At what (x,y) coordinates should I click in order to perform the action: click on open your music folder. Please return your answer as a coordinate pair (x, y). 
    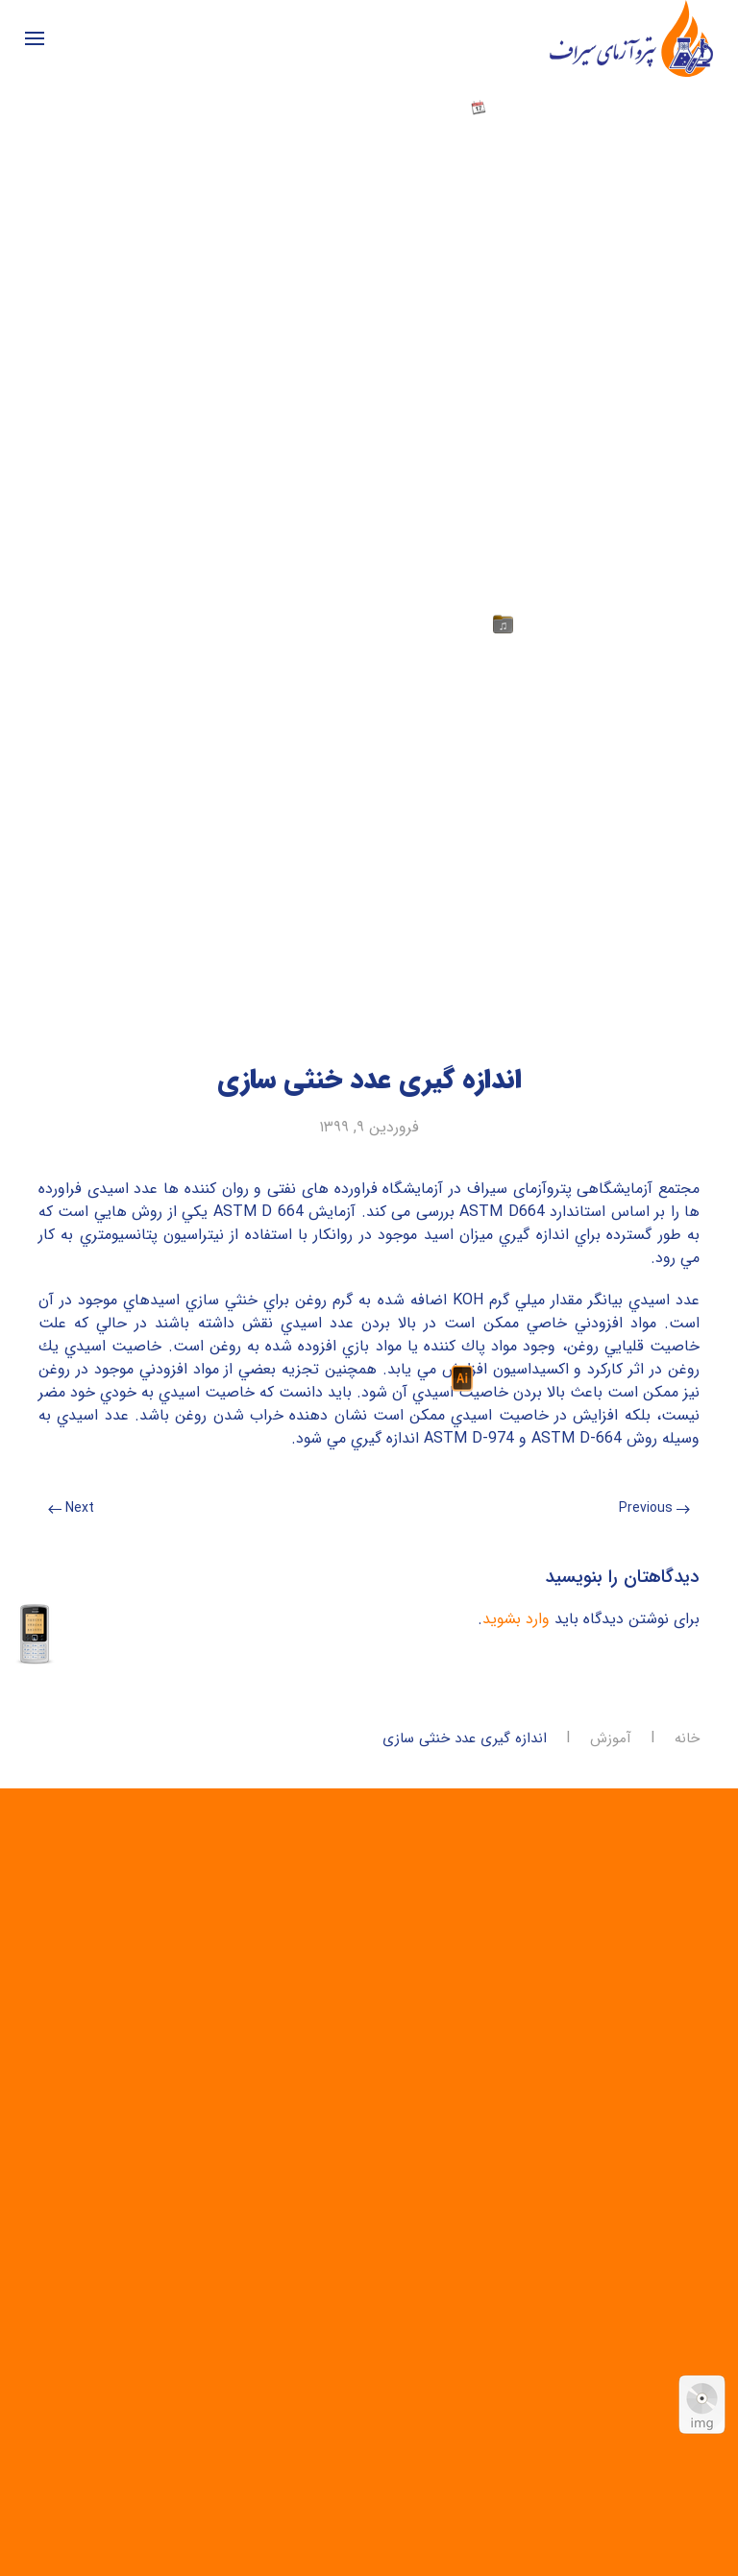
    Looking at the image, I should click on (503, 623).